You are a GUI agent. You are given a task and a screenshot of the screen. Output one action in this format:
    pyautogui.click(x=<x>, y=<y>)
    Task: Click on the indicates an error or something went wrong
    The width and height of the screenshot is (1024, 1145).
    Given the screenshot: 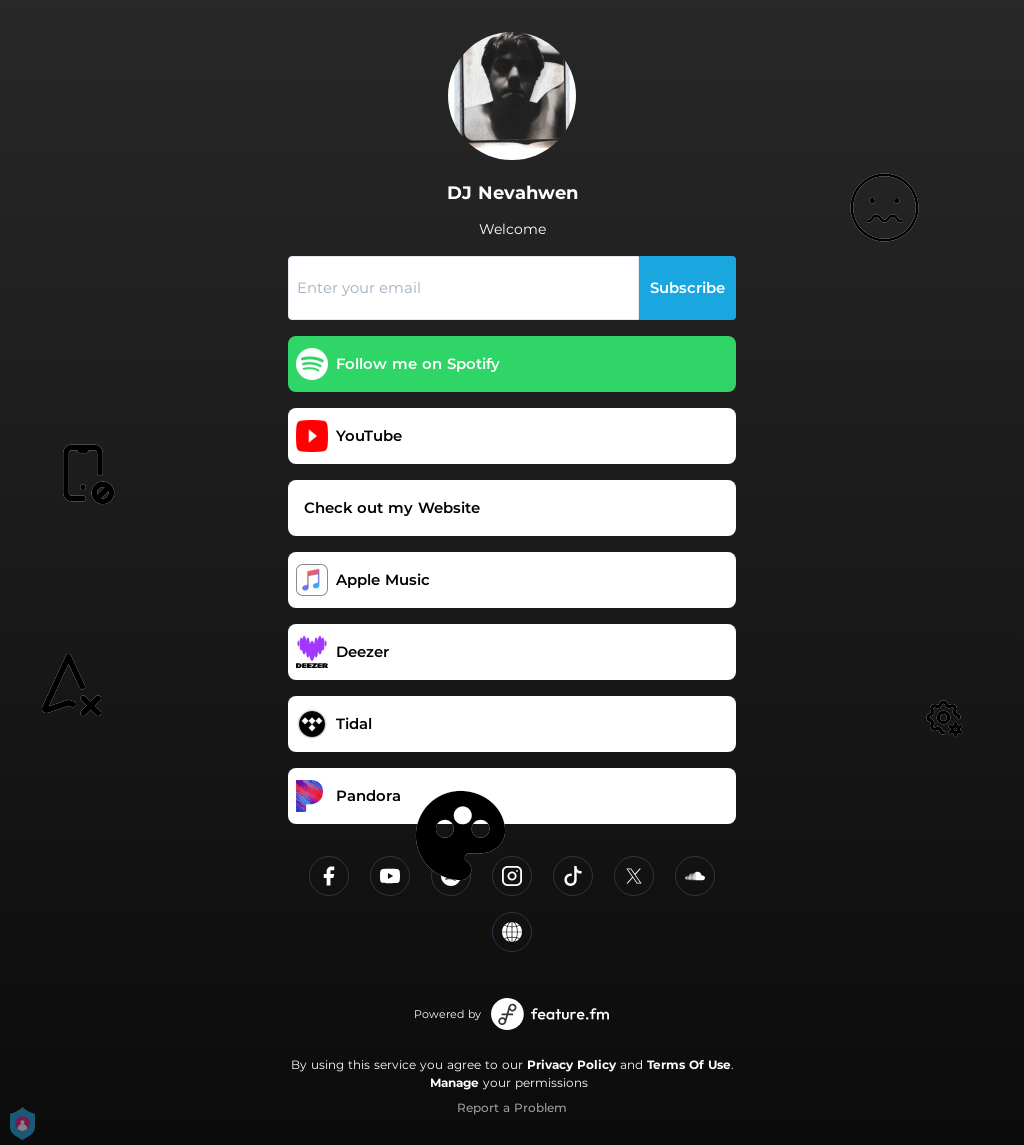 What is the action you would take?
    pyautogui.click(x=884, y=207)
    